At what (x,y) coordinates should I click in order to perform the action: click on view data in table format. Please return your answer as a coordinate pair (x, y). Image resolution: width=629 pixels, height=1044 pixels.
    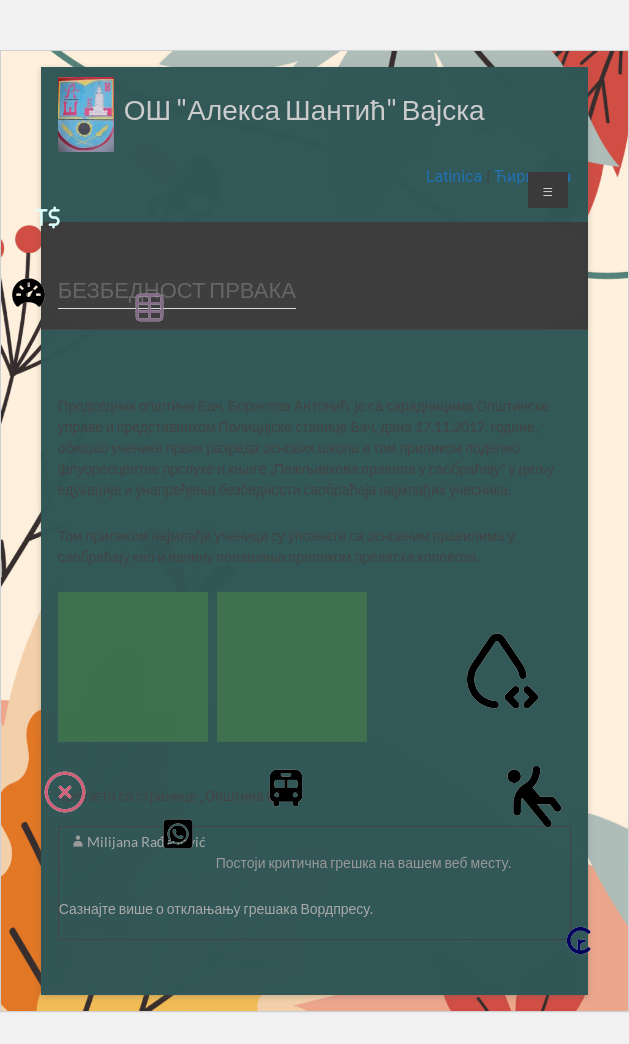
    Looking at the image, I should click on (149, 307).